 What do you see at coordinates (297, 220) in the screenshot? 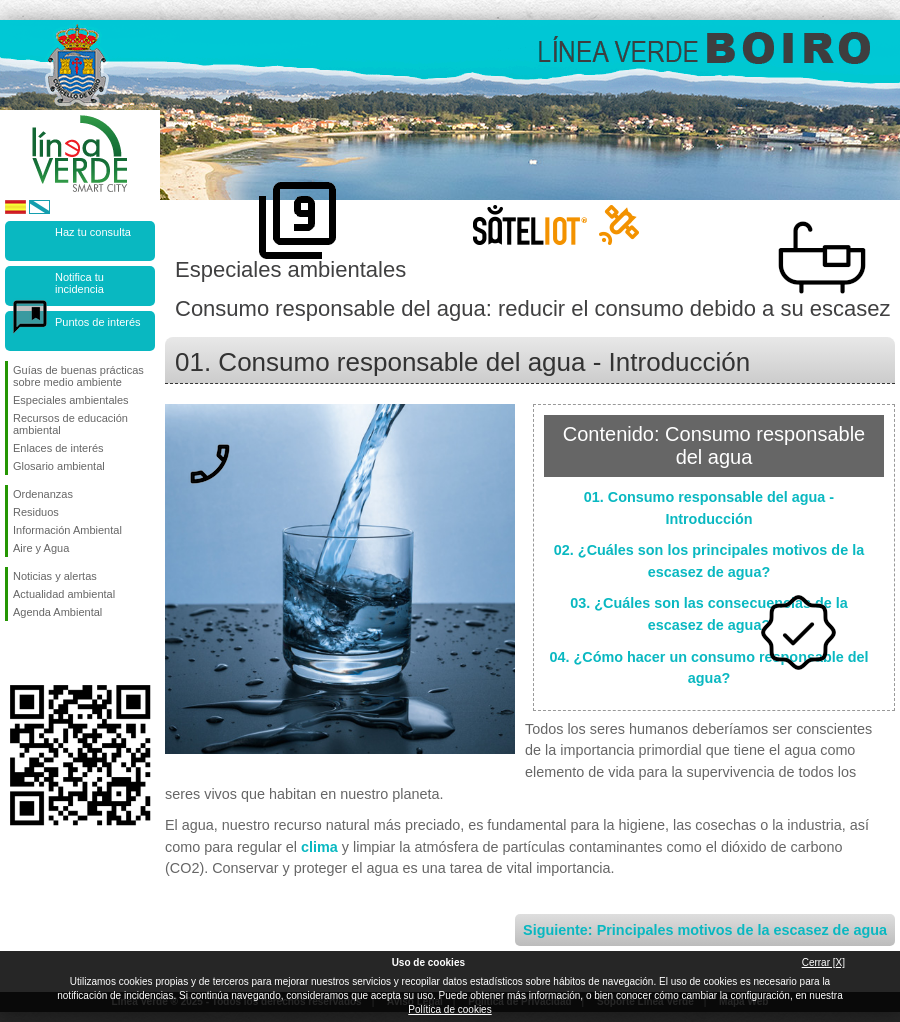
I see `indicates 9 items in a stack or collection` at bounding box center [297, 220].